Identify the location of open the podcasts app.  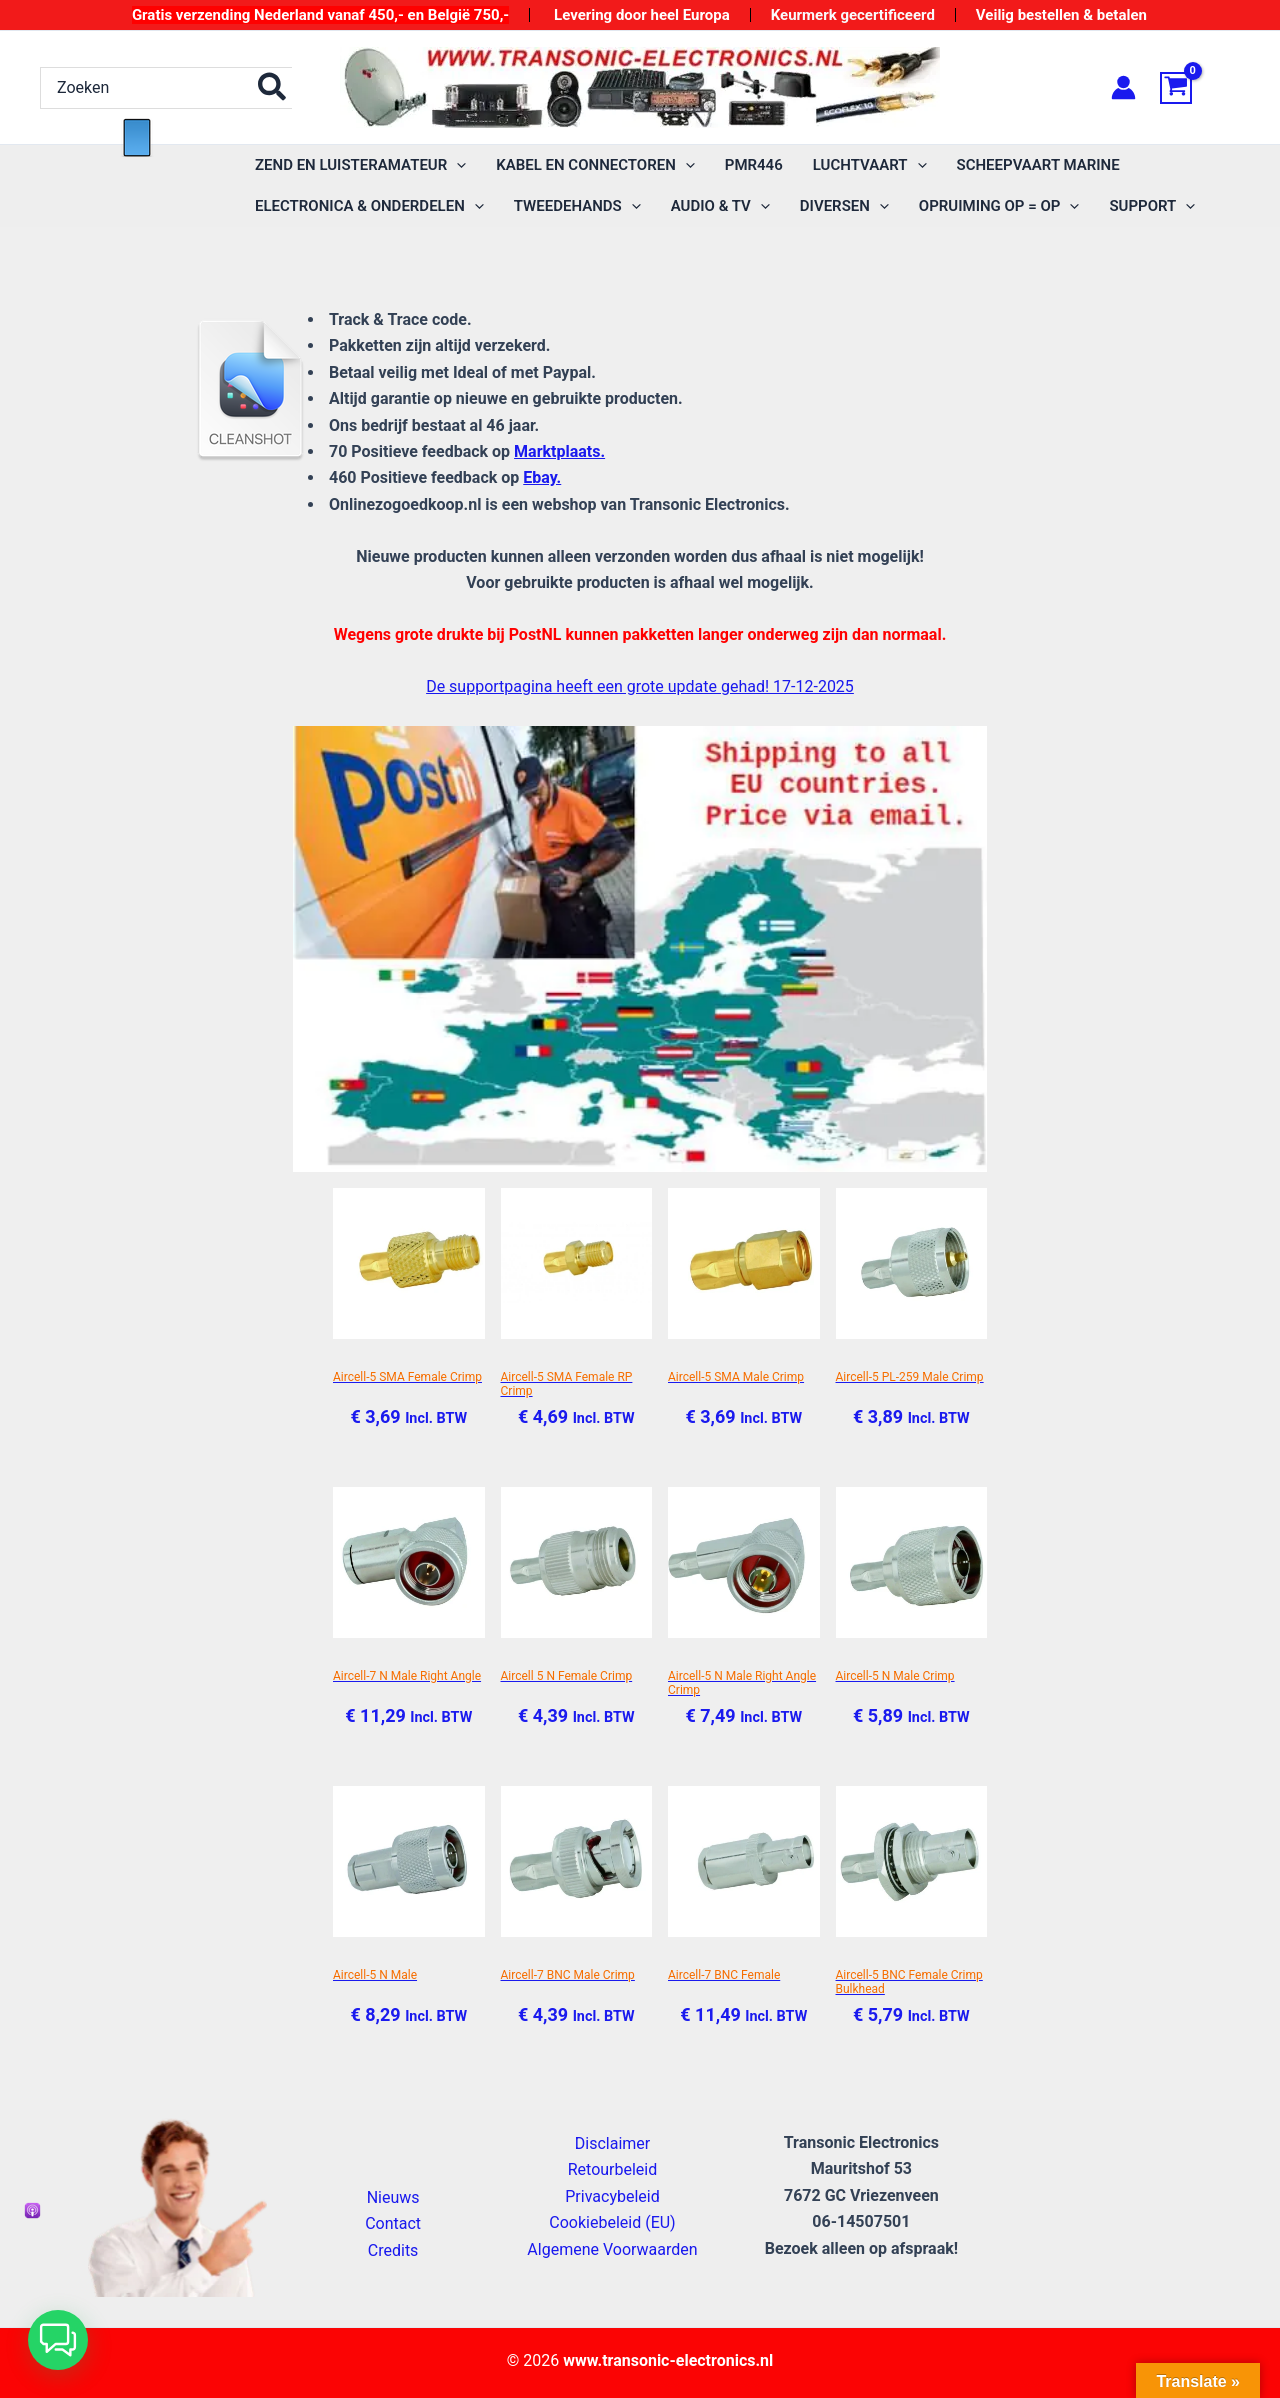
(32, 2210).